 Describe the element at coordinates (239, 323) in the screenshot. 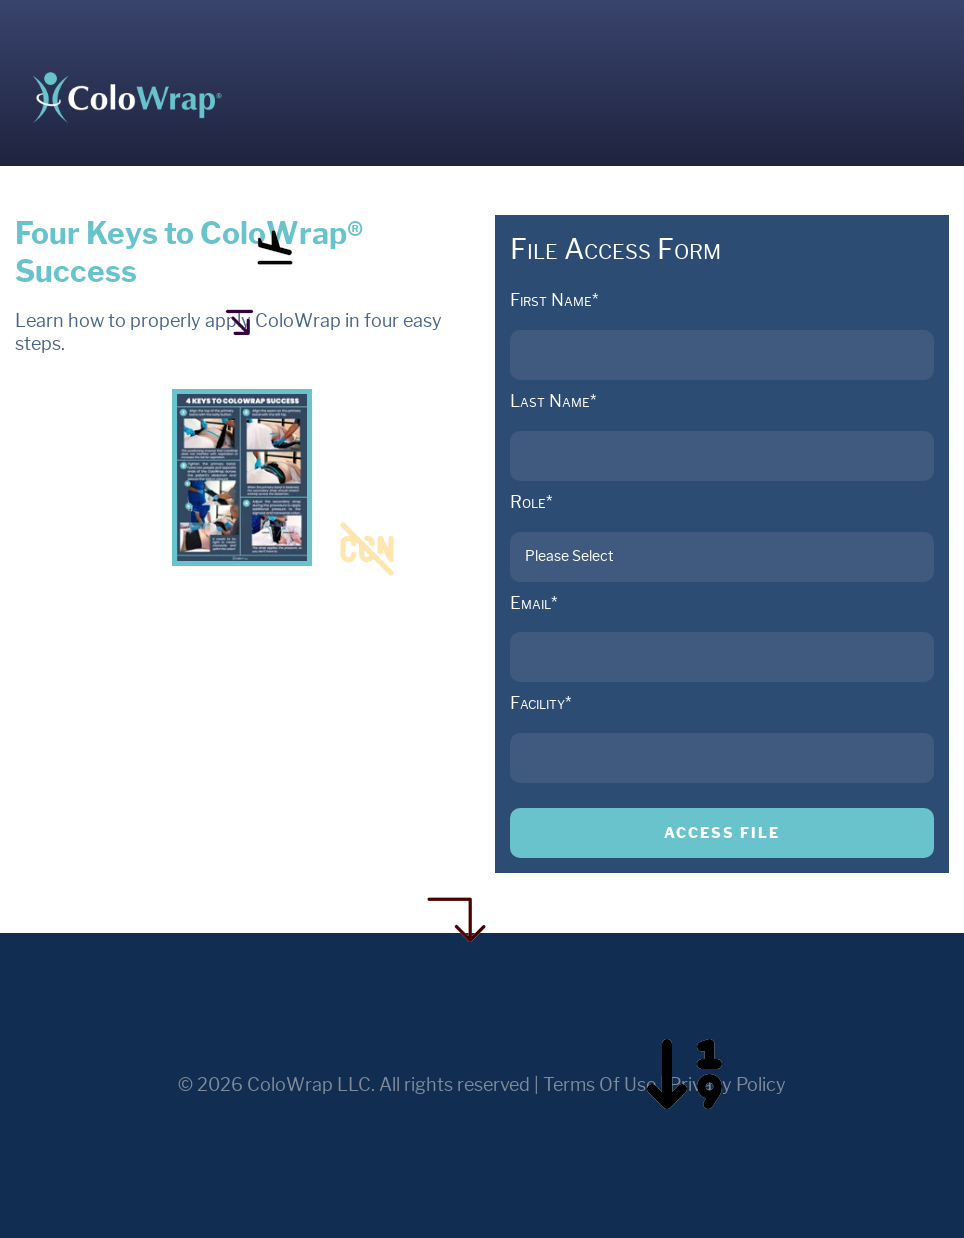

I see `move item to bottom-right corner` at that location.